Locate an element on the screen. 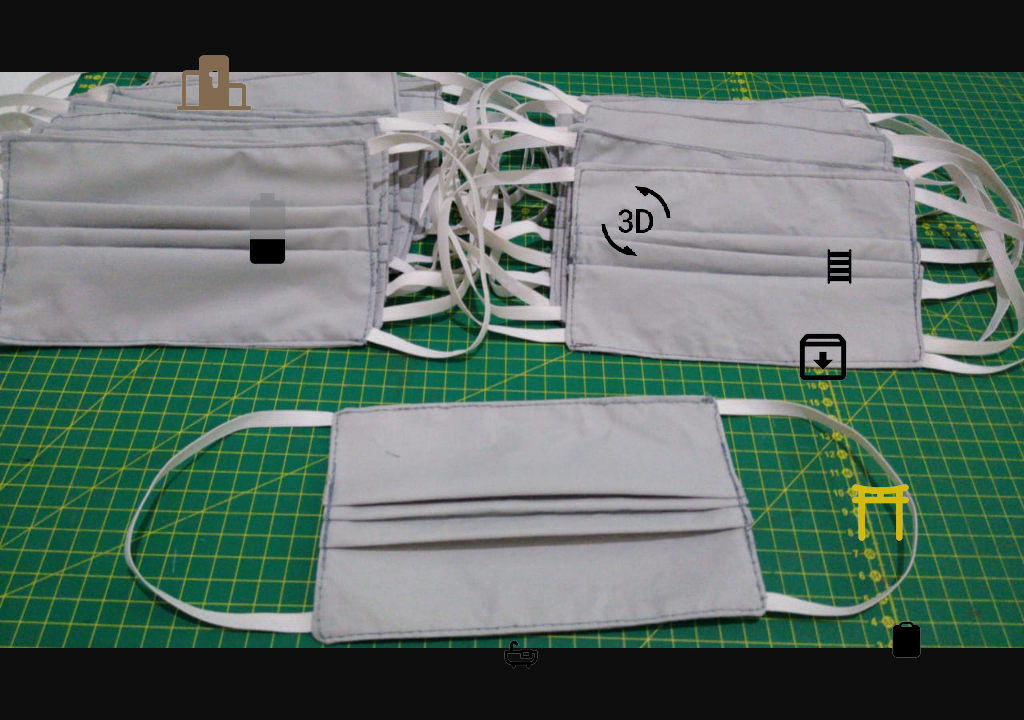 The height and width of the screenshot is (720, 1024). archive this item is located at coordinates (823, 357).